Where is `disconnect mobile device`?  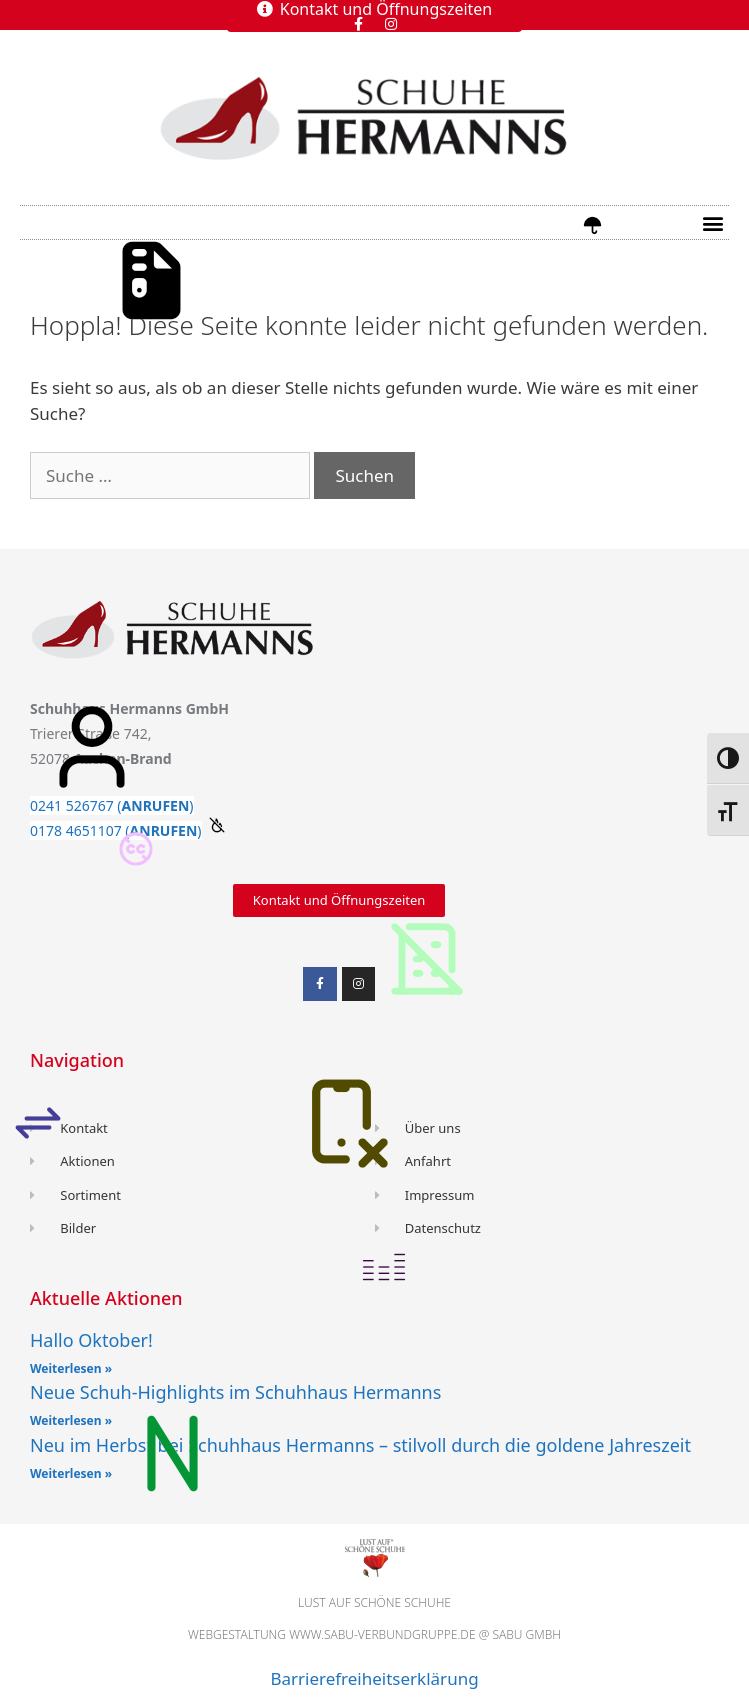 disconnect mobile device is located at coordinates (341, 1121).